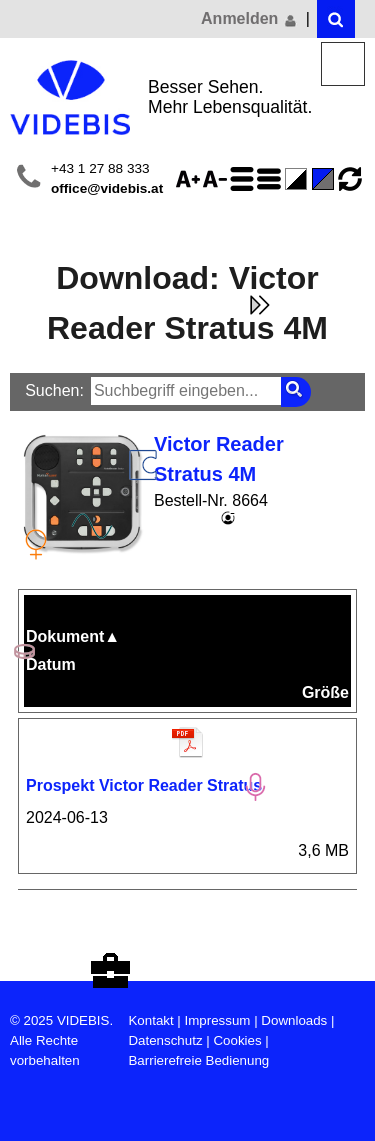 The width and height of the screenshot is (375, 1141). I want to click on open Coda app, so click(143, 465).